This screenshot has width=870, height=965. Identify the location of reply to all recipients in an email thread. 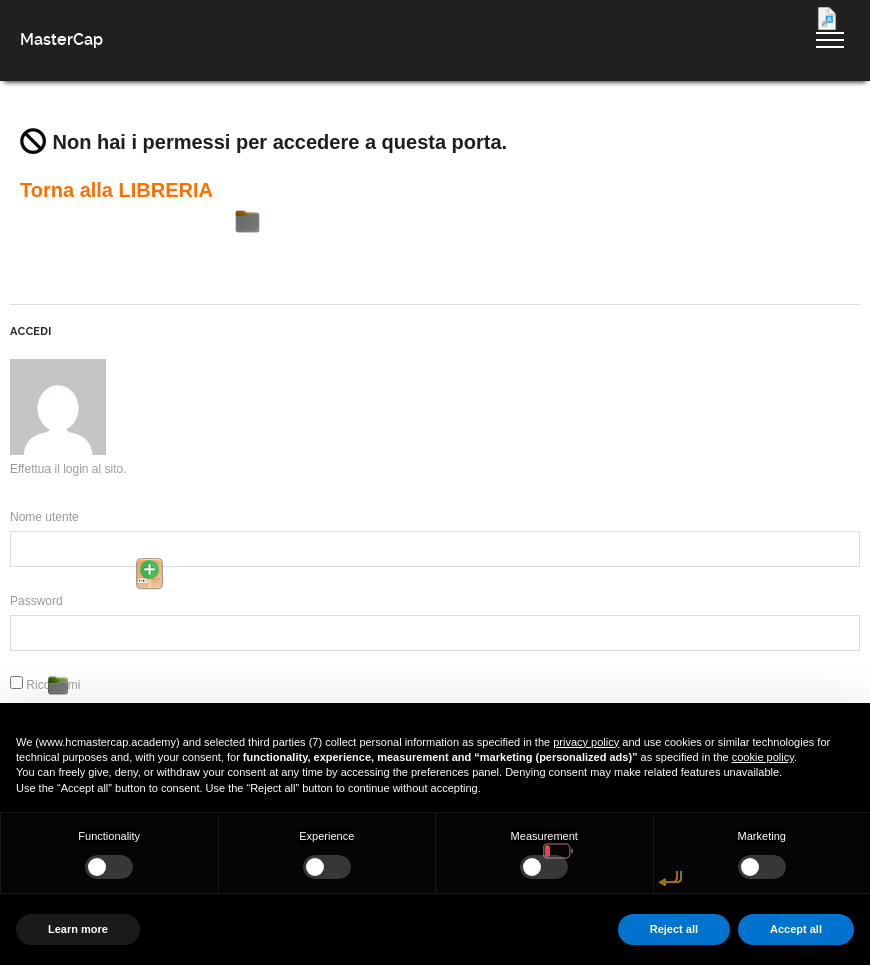
(670, 877).